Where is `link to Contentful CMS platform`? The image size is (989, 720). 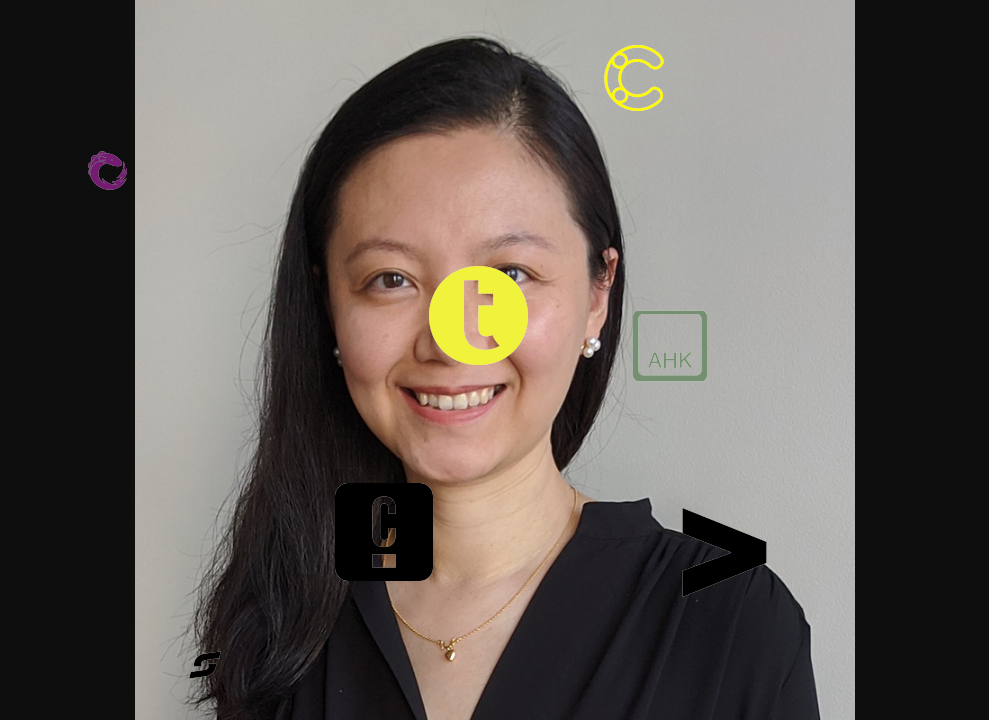
link to Contentful CMS platform is located at coordinates (634, 78).